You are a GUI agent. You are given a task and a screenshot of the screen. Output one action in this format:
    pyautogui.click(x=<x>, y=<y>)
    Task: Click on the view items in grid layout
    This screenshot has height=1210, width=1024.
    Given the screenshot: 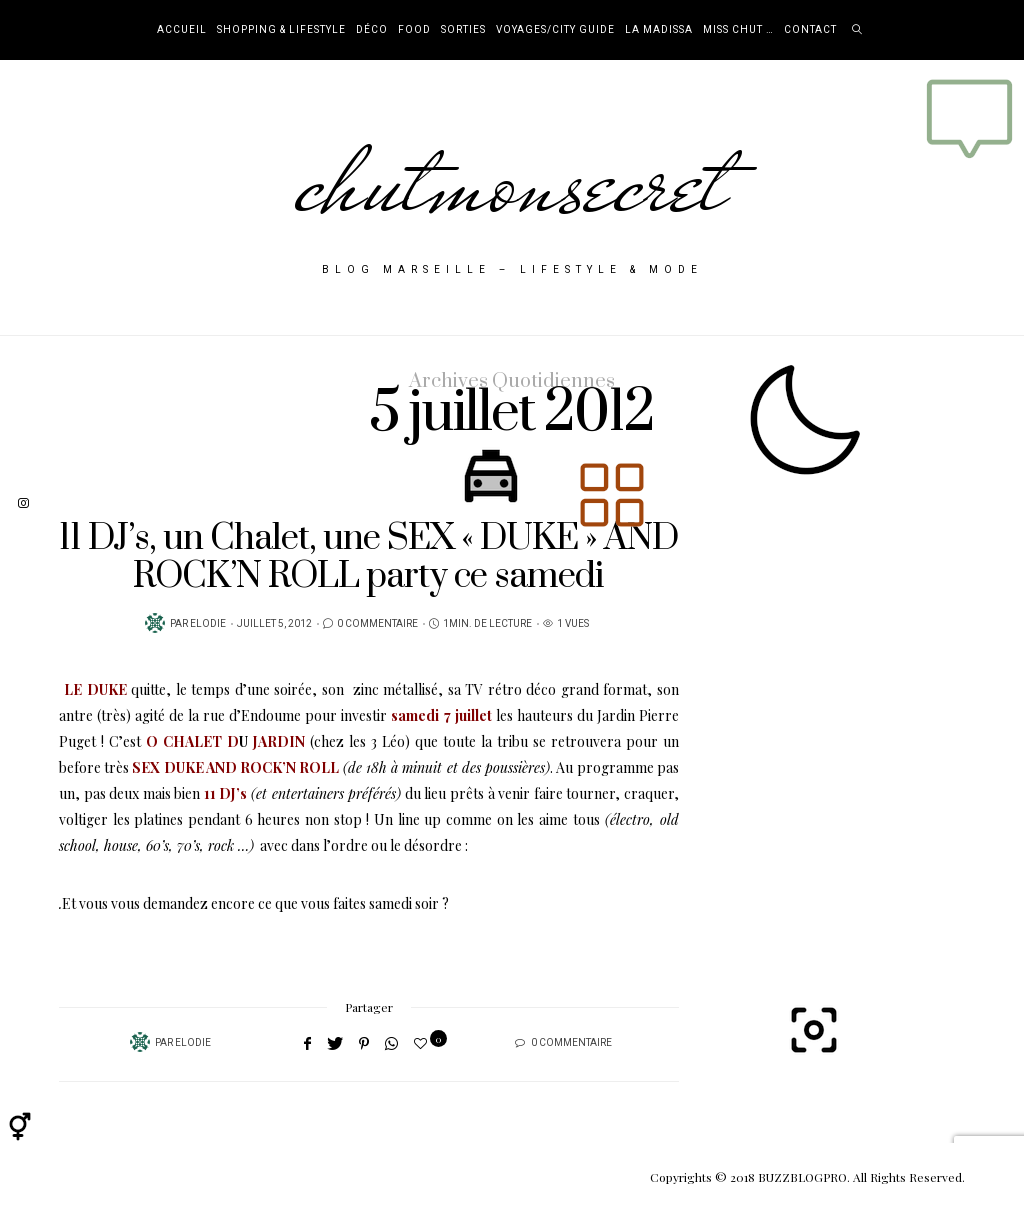 What is the action you would take?
    pyautogui.click(x=612, y=495)
    